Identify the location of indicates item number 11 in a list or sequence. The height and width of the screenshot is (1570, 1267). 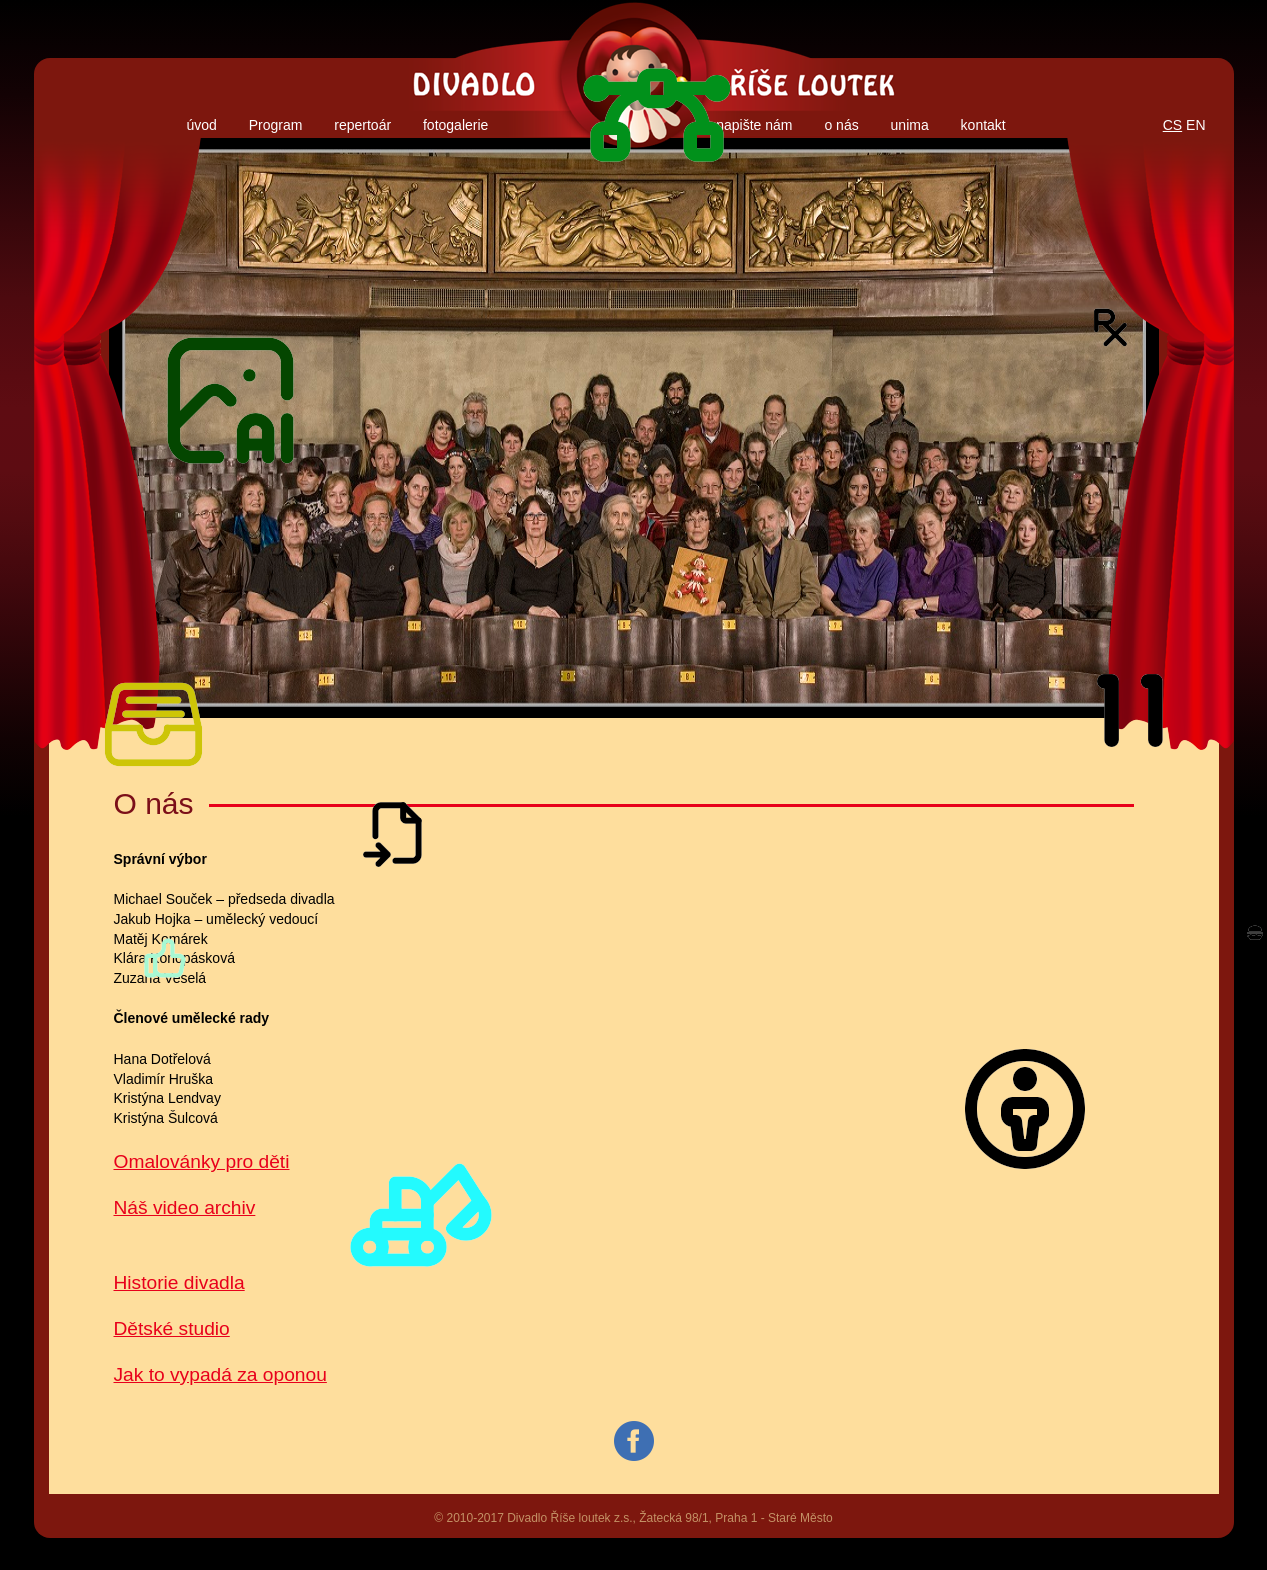
(1133, 710).